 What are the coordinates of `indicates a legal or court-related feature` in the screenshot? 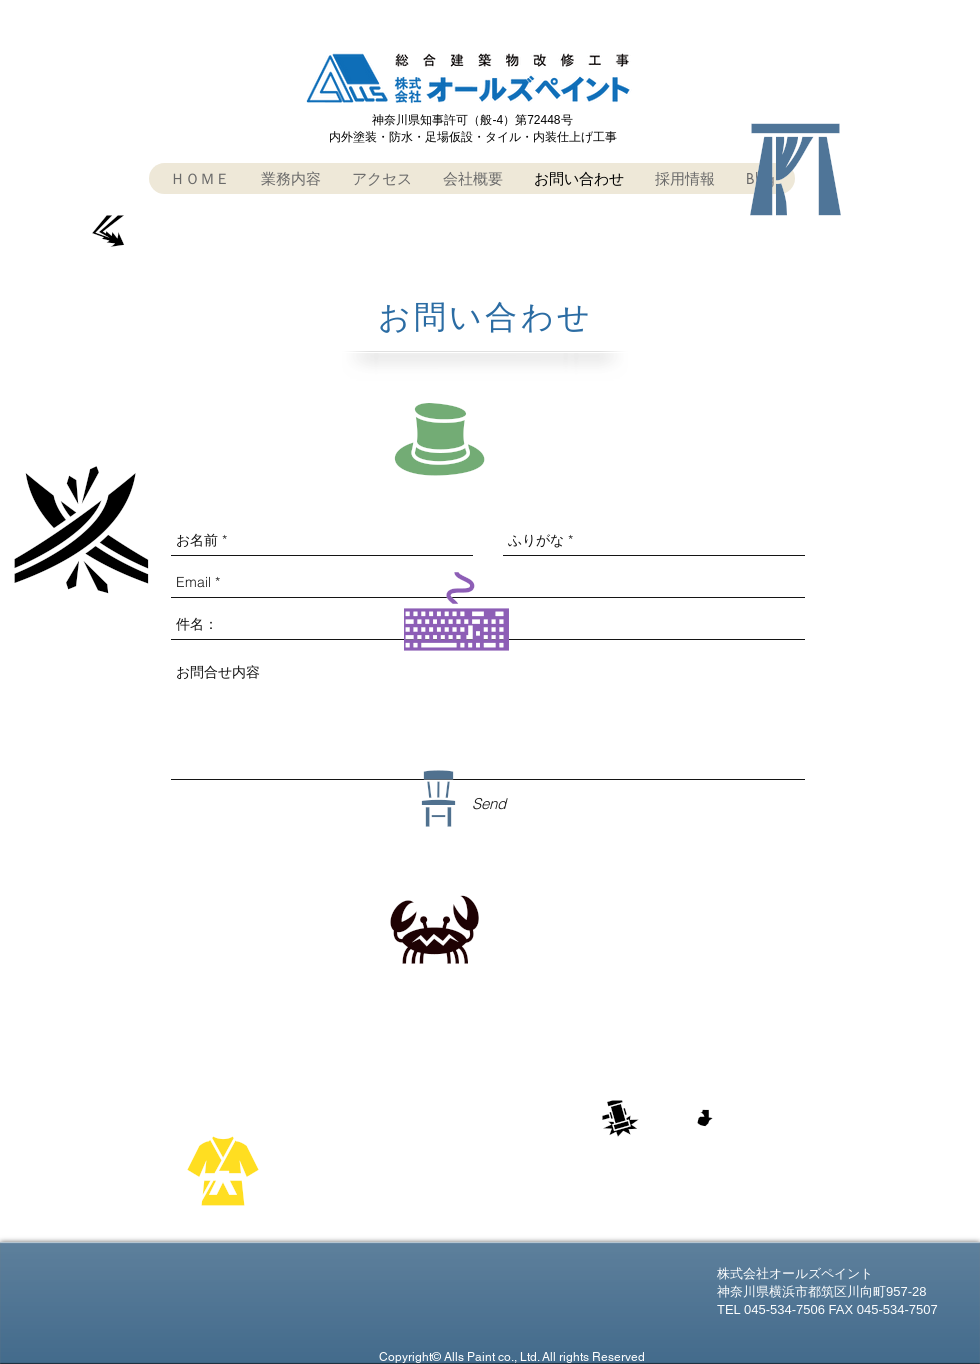 It's located at (620, 1118).